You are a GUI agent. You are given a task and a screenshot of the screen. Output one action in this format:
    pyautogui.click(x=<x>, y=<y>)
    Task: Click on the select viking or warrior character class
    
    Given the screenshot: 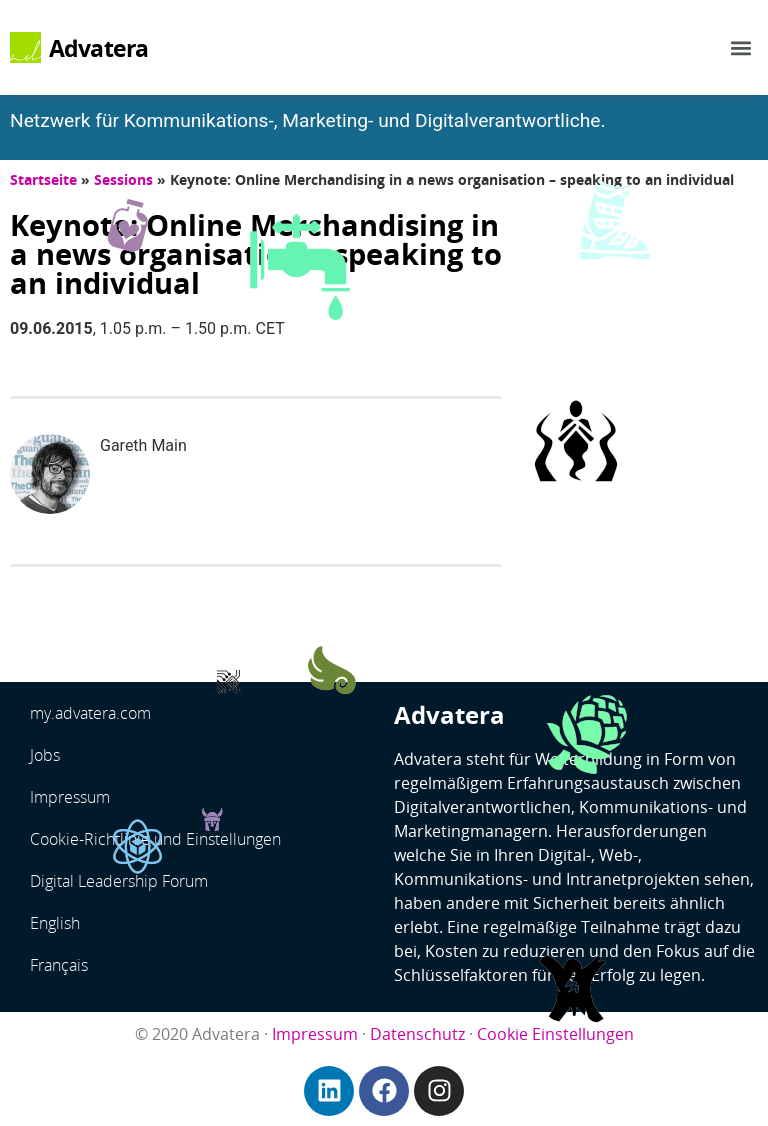 What is the action you would take?
    pyautogui.click(x=212, y=819)
    